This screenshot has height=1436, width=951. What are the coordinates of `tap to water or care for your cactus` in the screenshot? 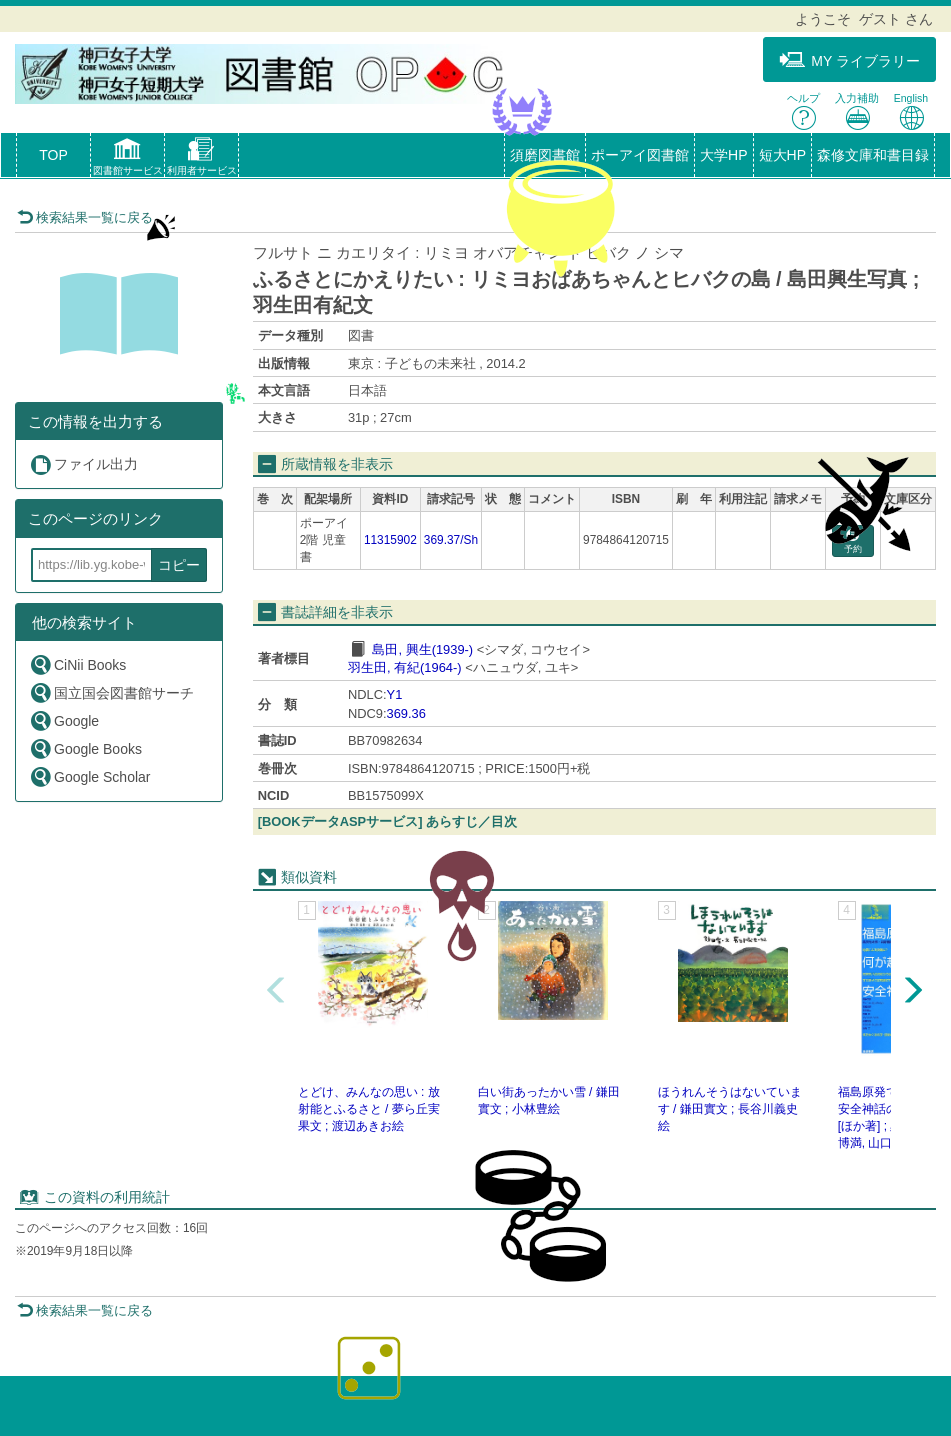 It's located at (235, 393).